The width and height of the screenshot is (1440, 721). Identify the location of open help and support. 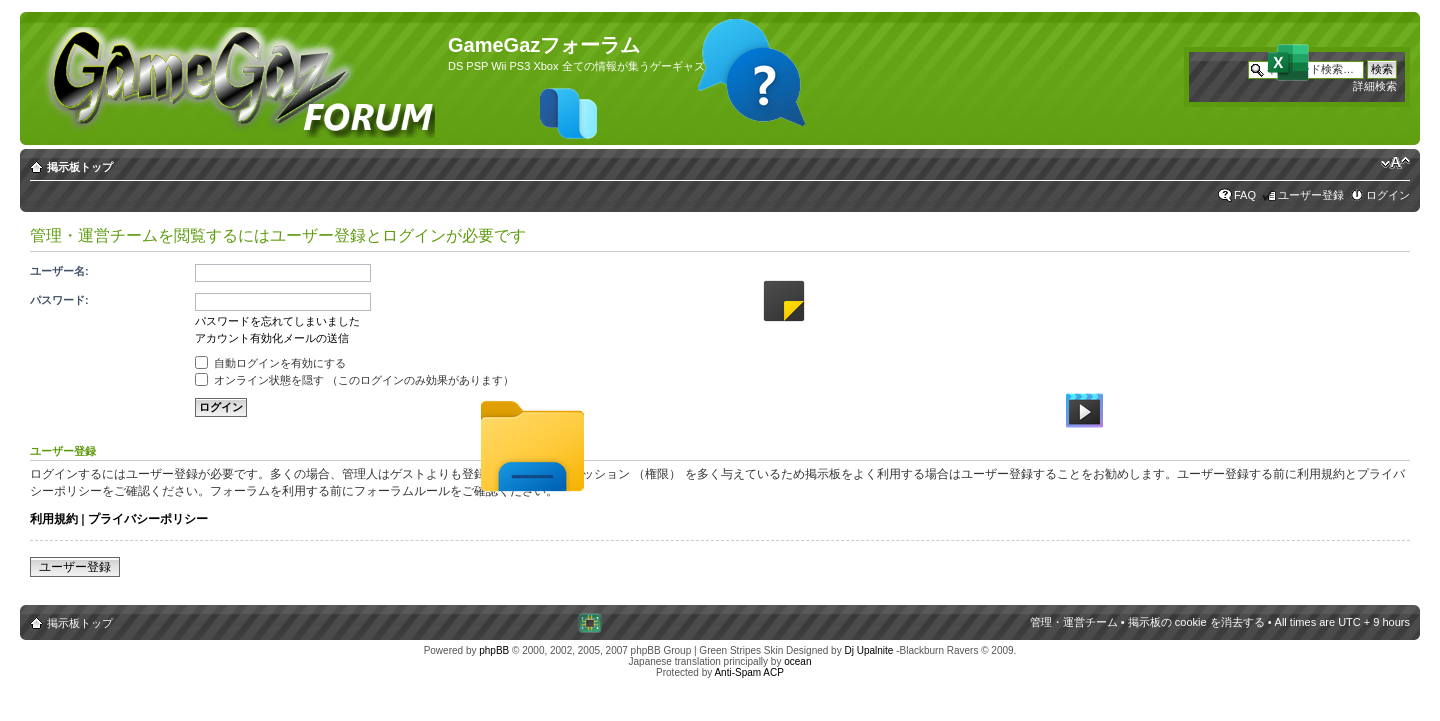
(751, 72).